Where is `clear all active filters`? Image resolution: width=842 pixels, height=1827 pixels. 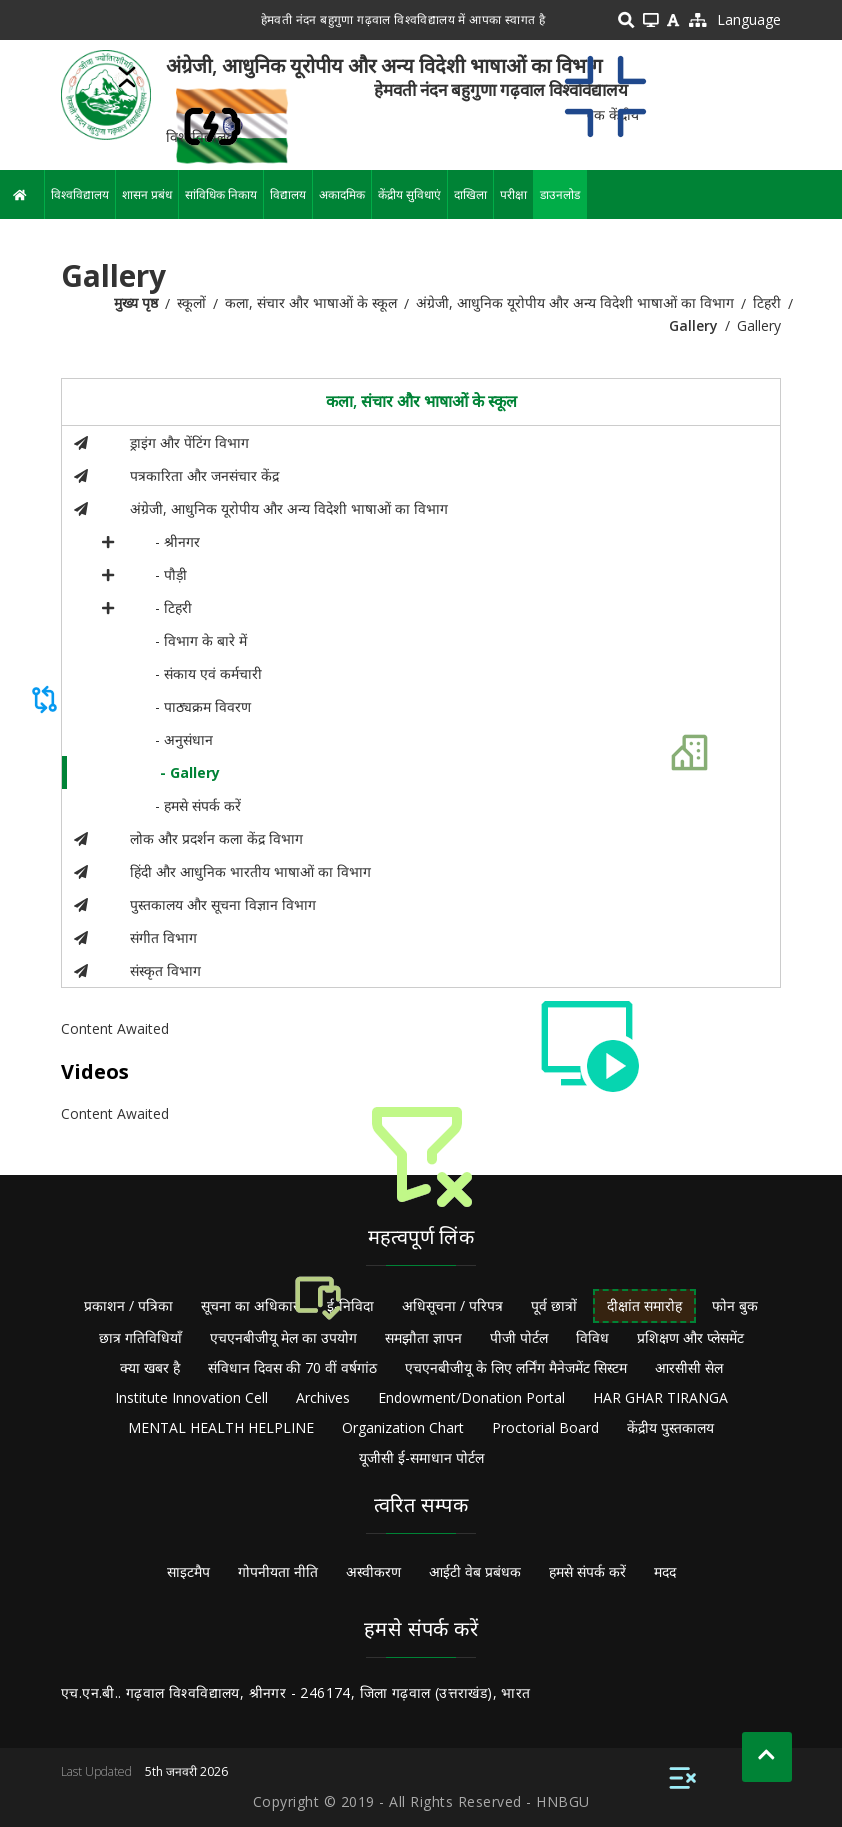 clear all active filters is located at coordinates (417, 1152).